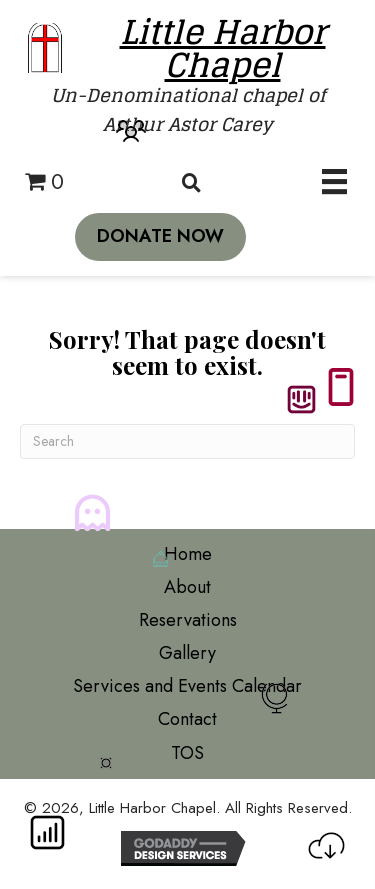 This screenshot has width=375, height=889. I want to click on mobile device speaker settings, so click(341, 387).